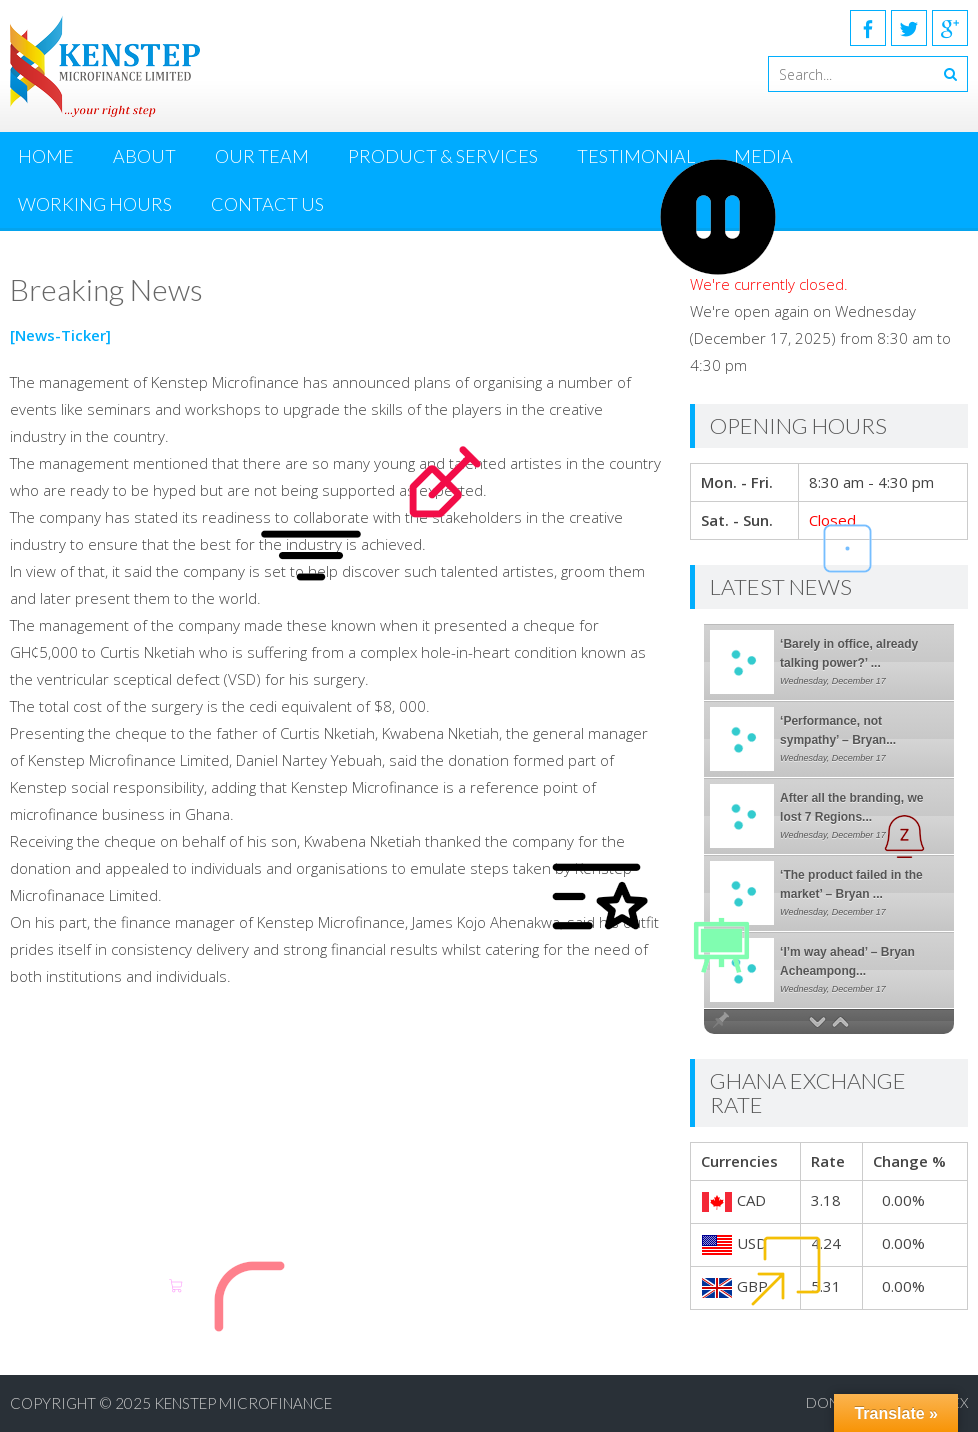 Image resolution: width=978 pixels, height=1432 pixels. Describe the element at coordinates (596, 896) in the screenshot. I see `view your favorites list` at that location.